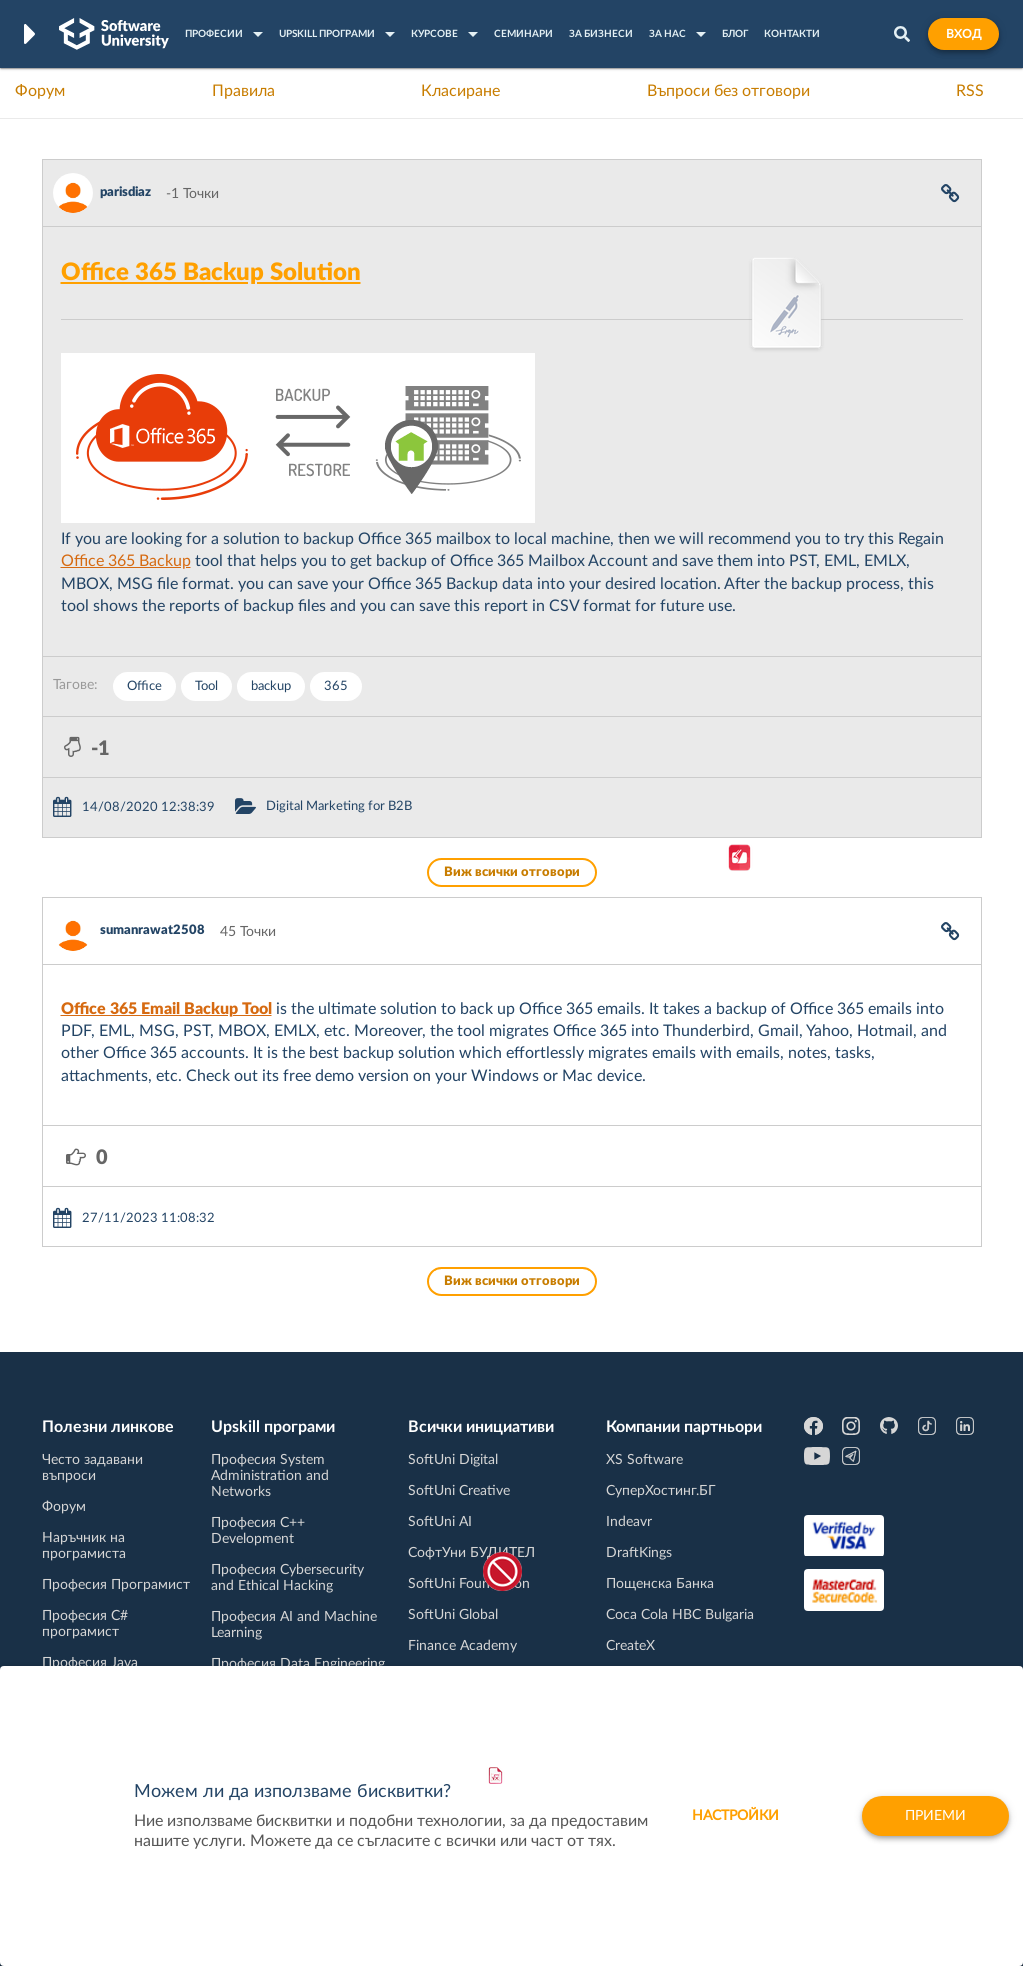 This screenshot has height=1966, width=1023. Describe the element at coordinates (739, 857) in the screenshot. I see `an eps vector file type indicator` at that location.